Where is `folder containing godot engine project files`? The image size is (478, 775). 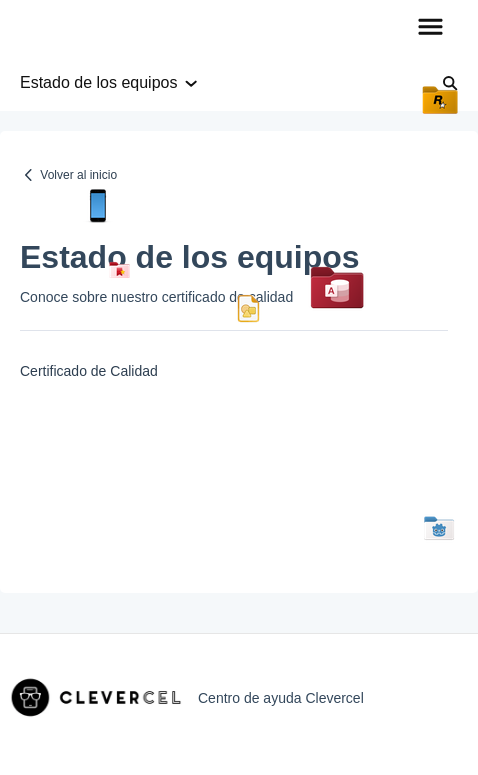 folder containing godot engine project files is located at coordinates (439, 529).